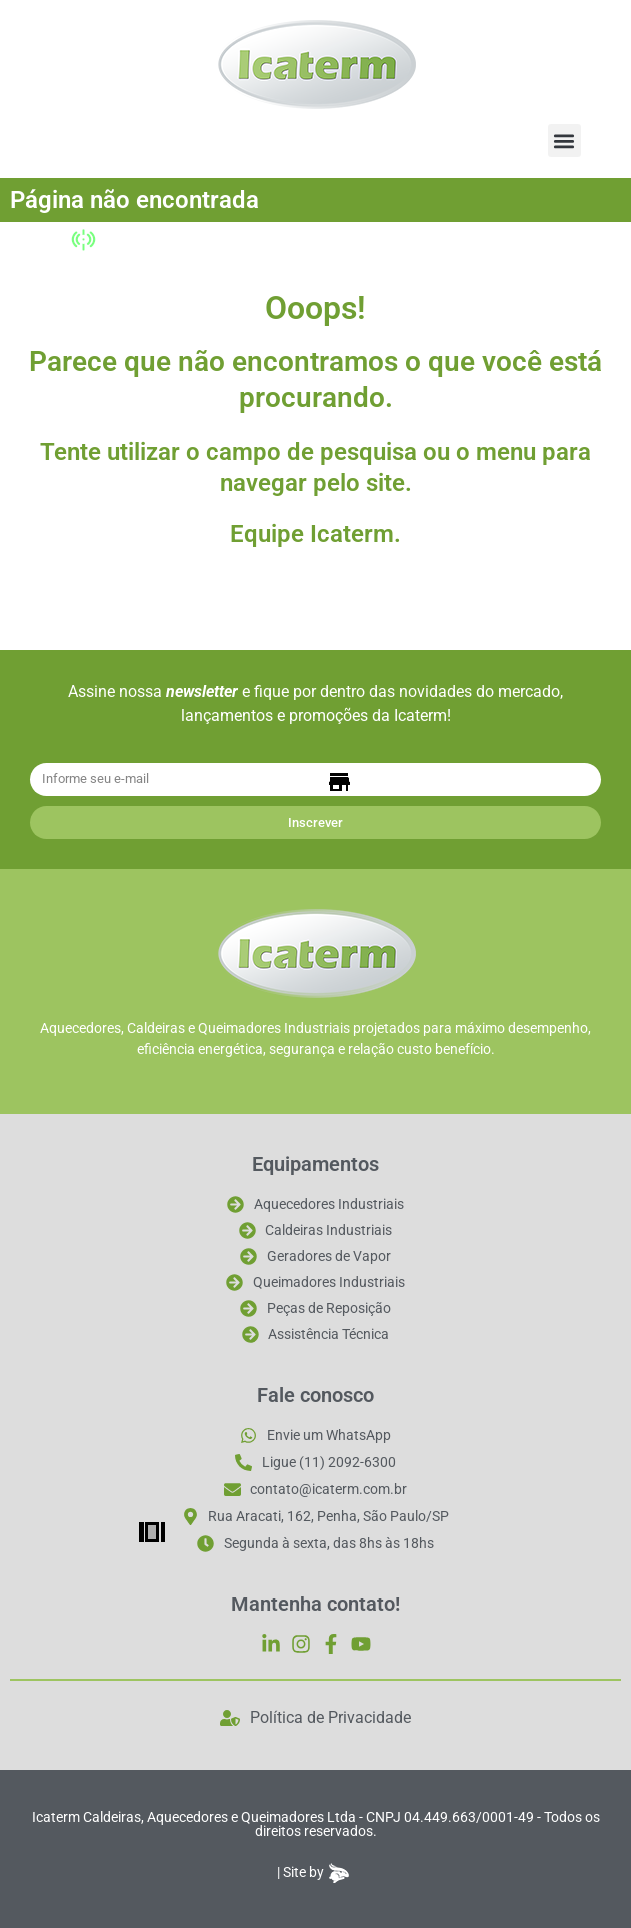 The height and width of the screenshot is (1928, 631). Describe the element at coordinates (83, 240) in the screenshot. I see `shake to activate or trigger an action` at that location.